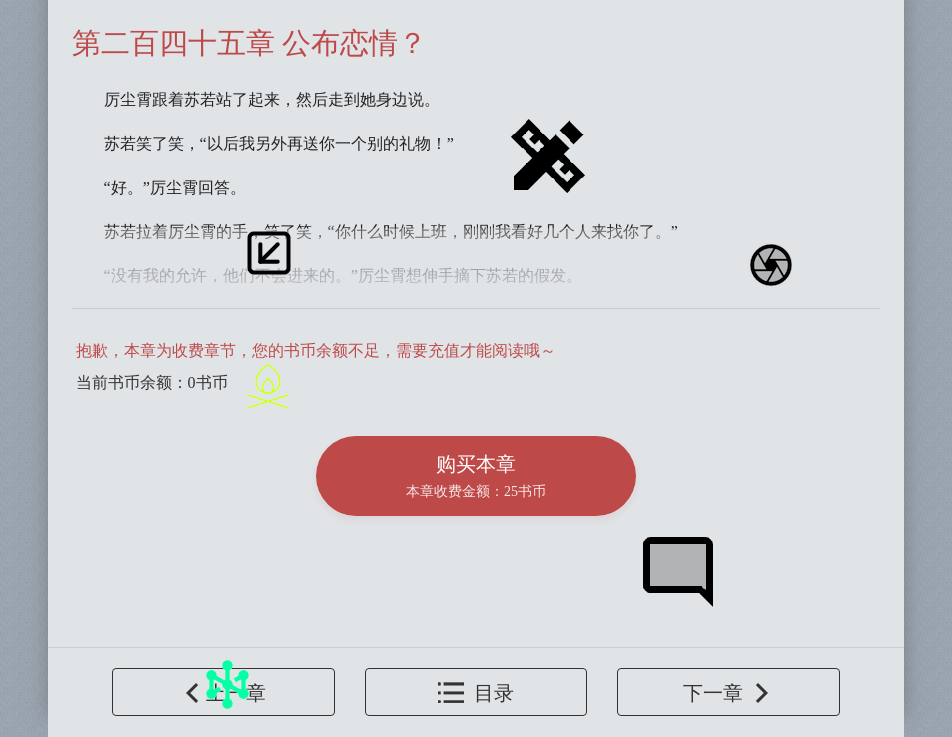 The width and height of the screenshot is (952, 737). Describe the element at coordinates (548, 156) in the screenshot. I see `access design tools or editing services` at that location.